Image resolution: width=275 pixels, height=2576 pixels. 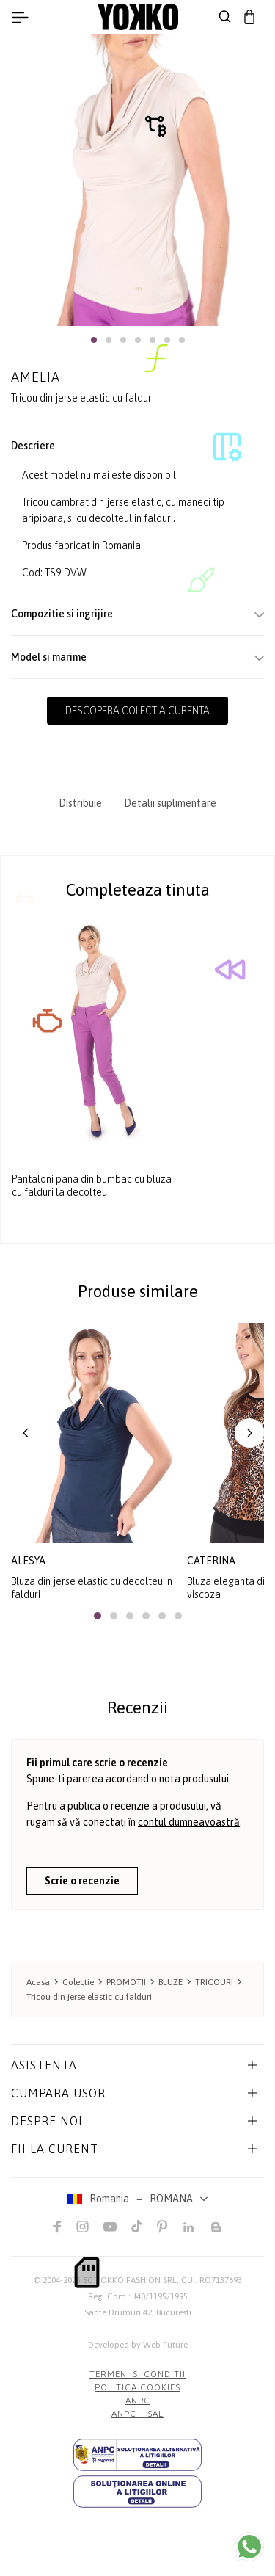 What do you see at coordinates (87, 2272) in the screenshot?
I see `access SD card storage` at bounding box center [87, 2272].